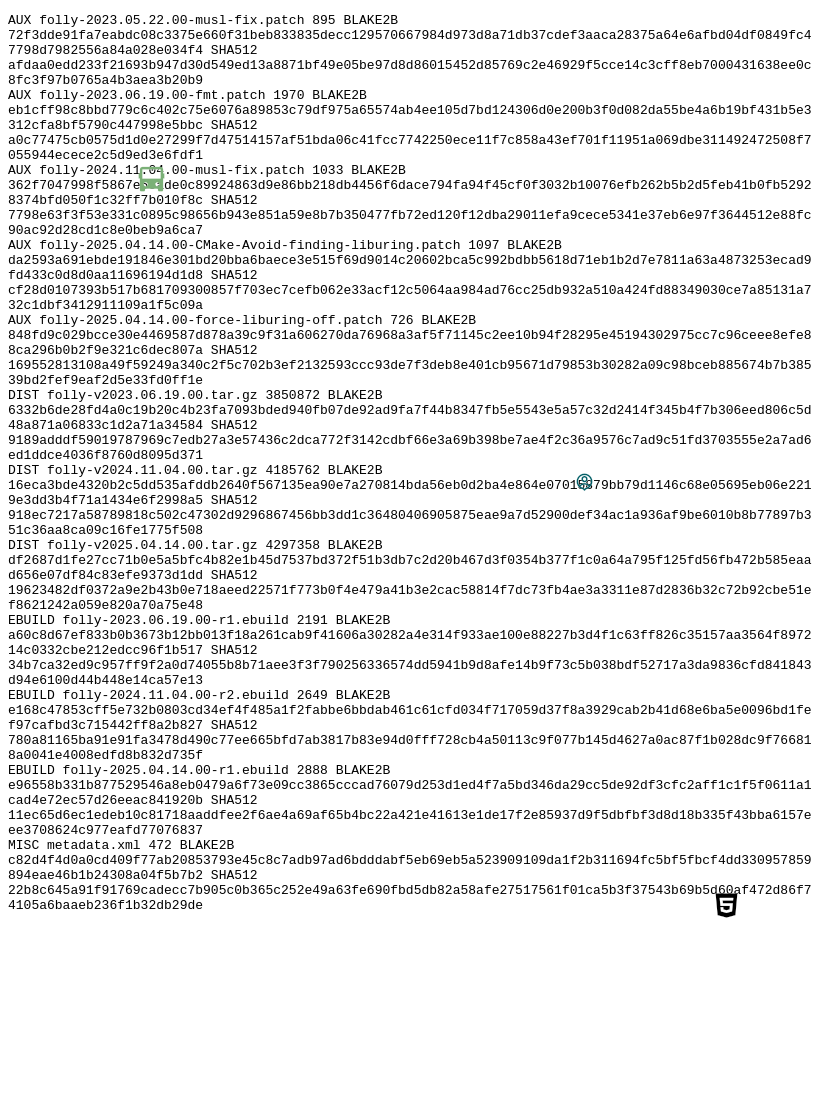 Image resolution: width=827 pixels, height=1106 pixels. Describe the element at coordinates (726, 905) in the screenshot. I see `indicates HTML5 technology or web development` at that location.